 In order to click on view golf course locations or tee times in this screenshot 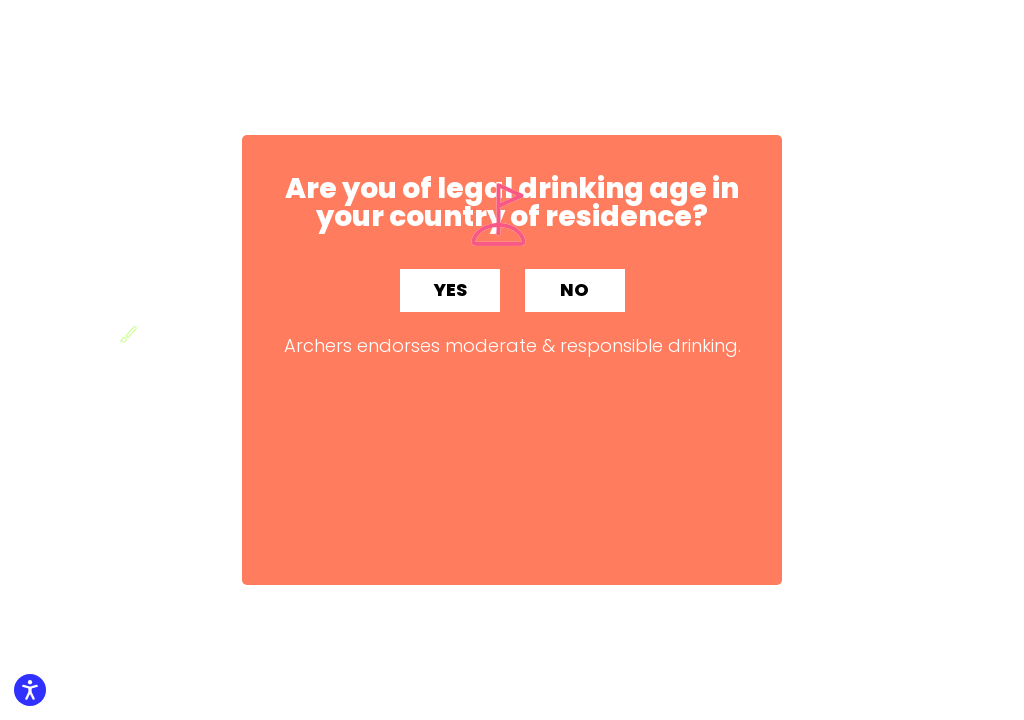, I will do `click(498, 214)`.